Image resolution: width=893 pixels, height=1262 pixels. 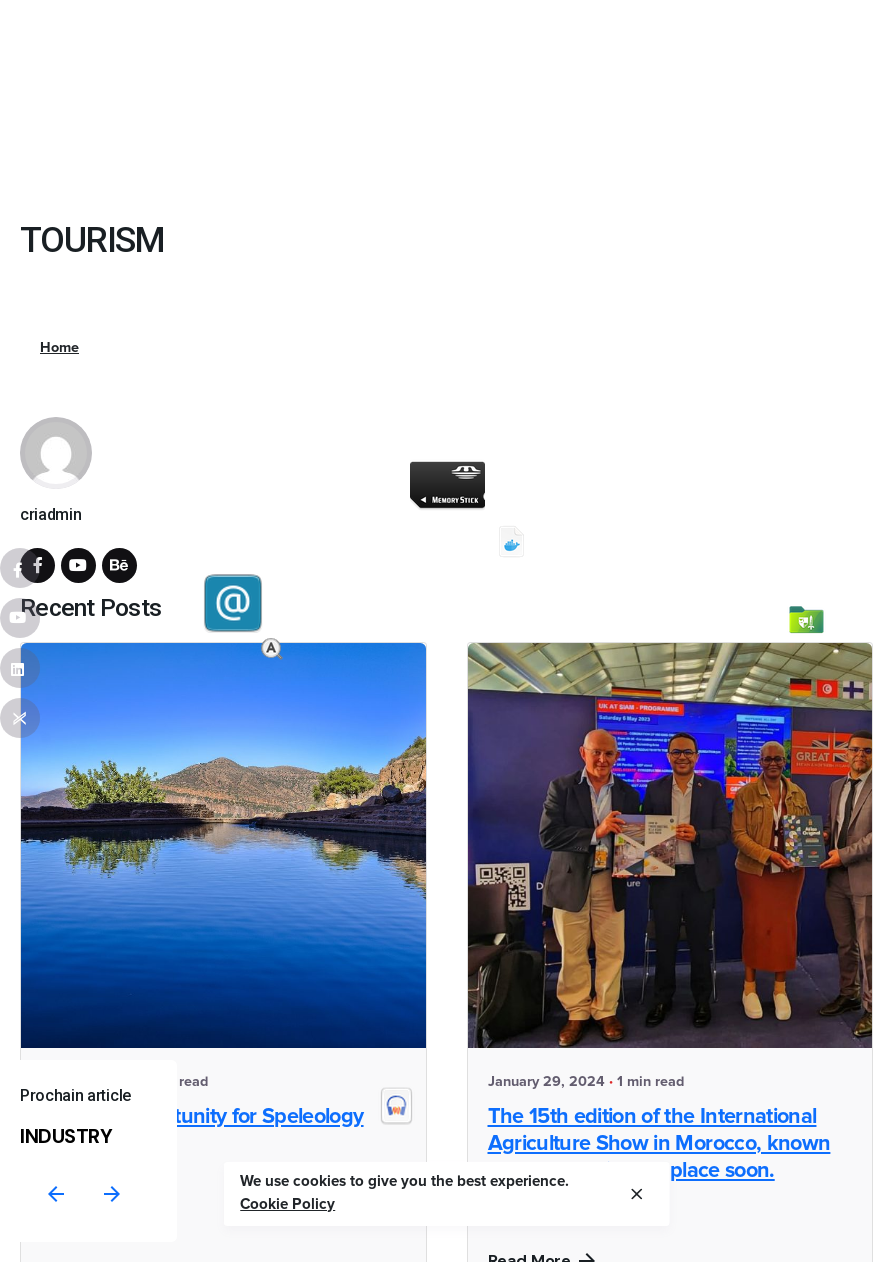 What do you see at coordinates (806, 620) in the screenshot?
I see `open game development projects folder` at bounding box center [806, 620].